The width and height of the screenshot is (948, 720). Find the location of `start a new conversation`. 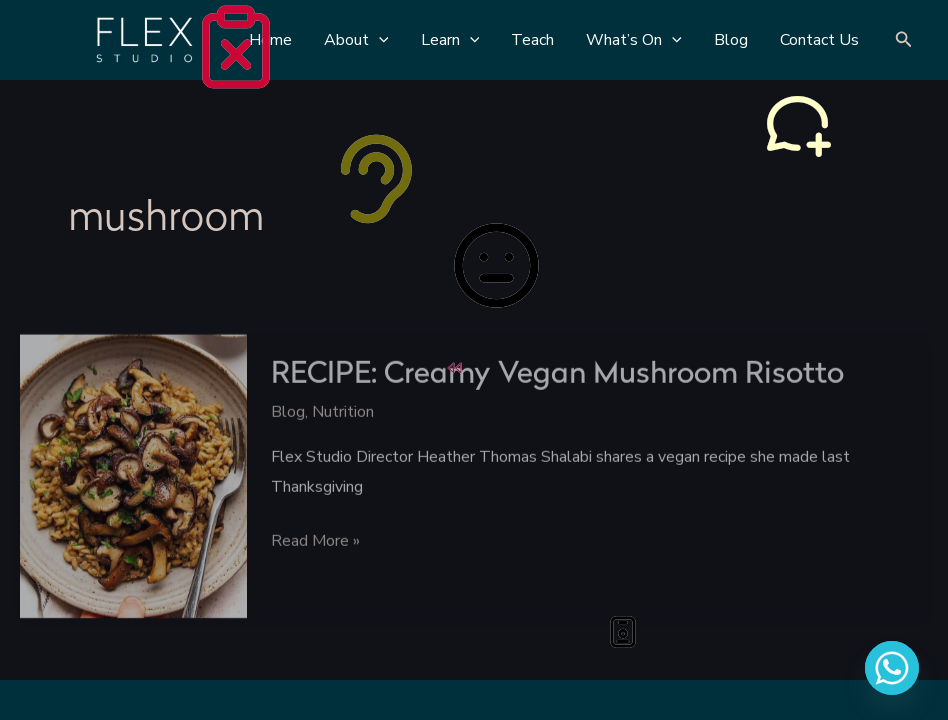

start a new conversation is located at coordinates (797, 123).